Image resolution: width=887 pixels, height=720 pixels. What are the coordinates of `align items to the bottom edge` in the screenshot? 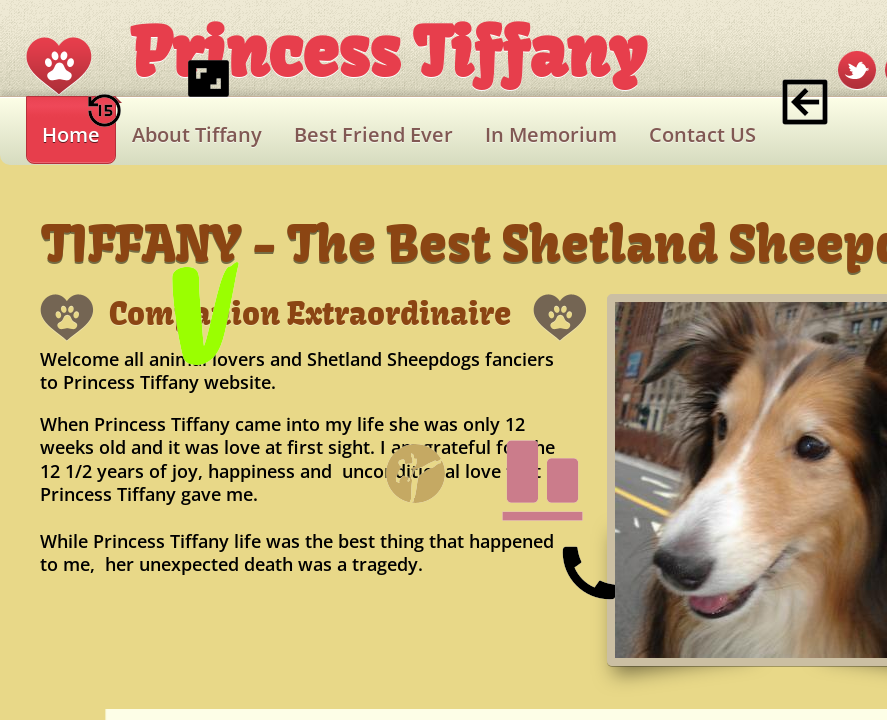 It's located at (542, 480).